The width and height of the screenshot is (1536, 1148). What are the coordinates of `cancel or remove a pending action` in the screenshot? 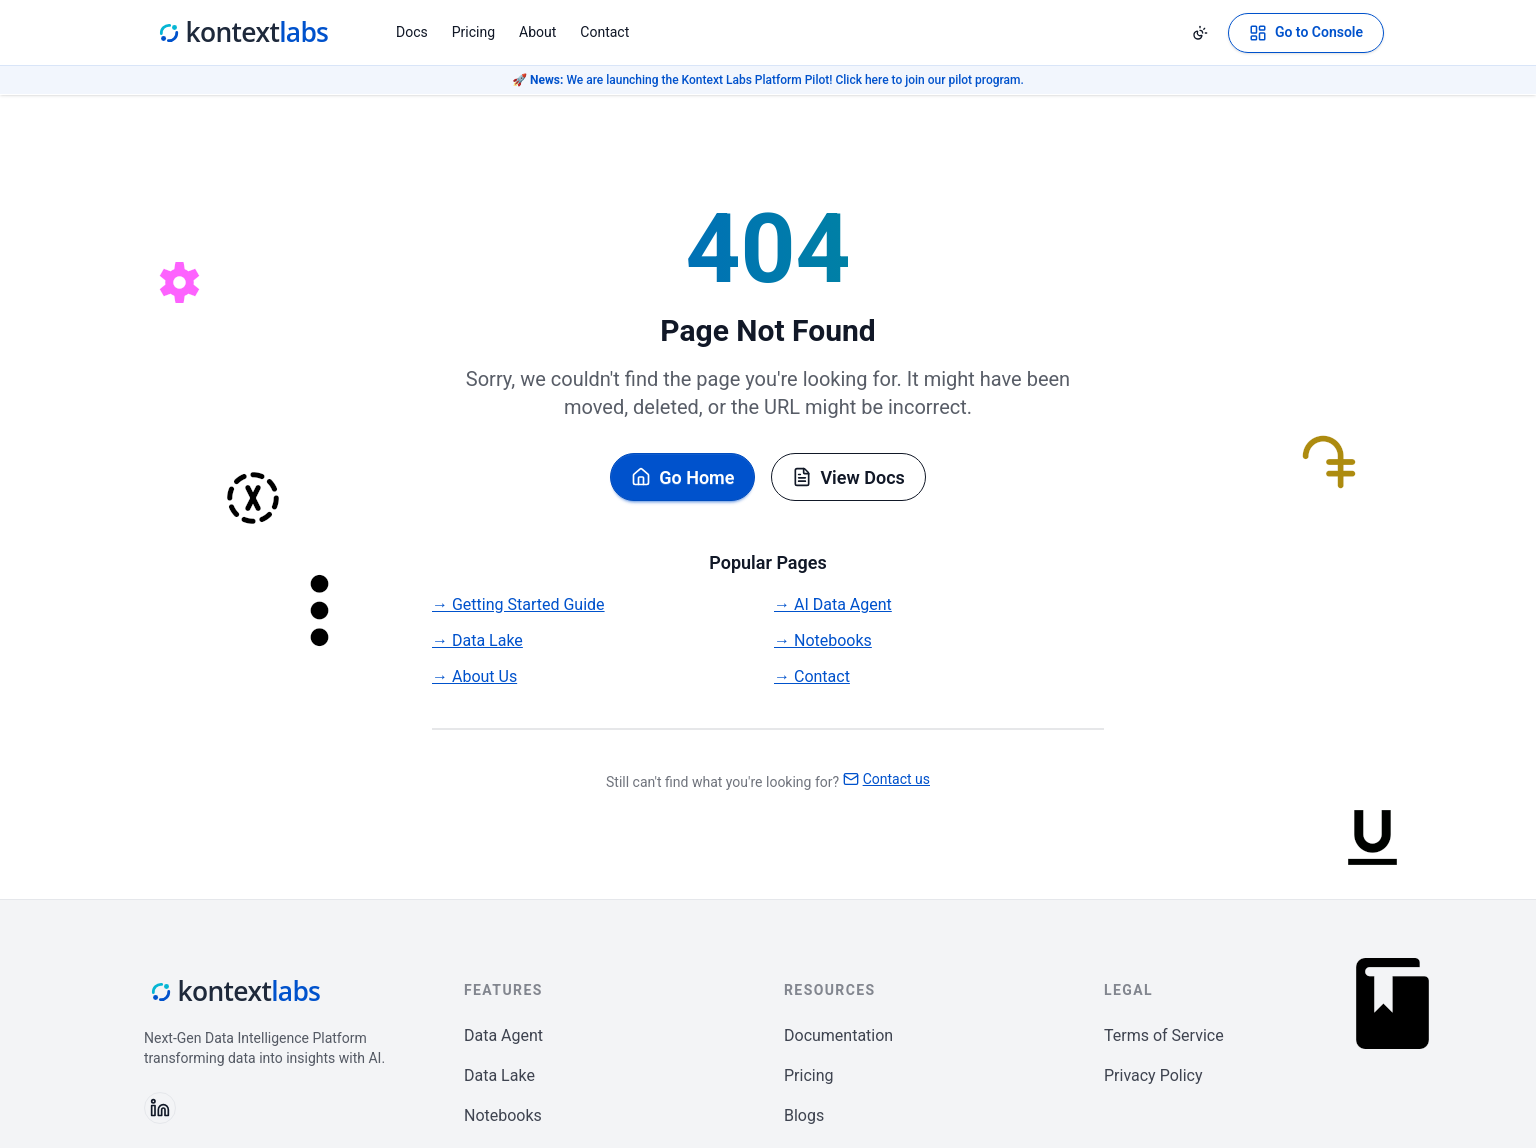 It's located at (253, 498).